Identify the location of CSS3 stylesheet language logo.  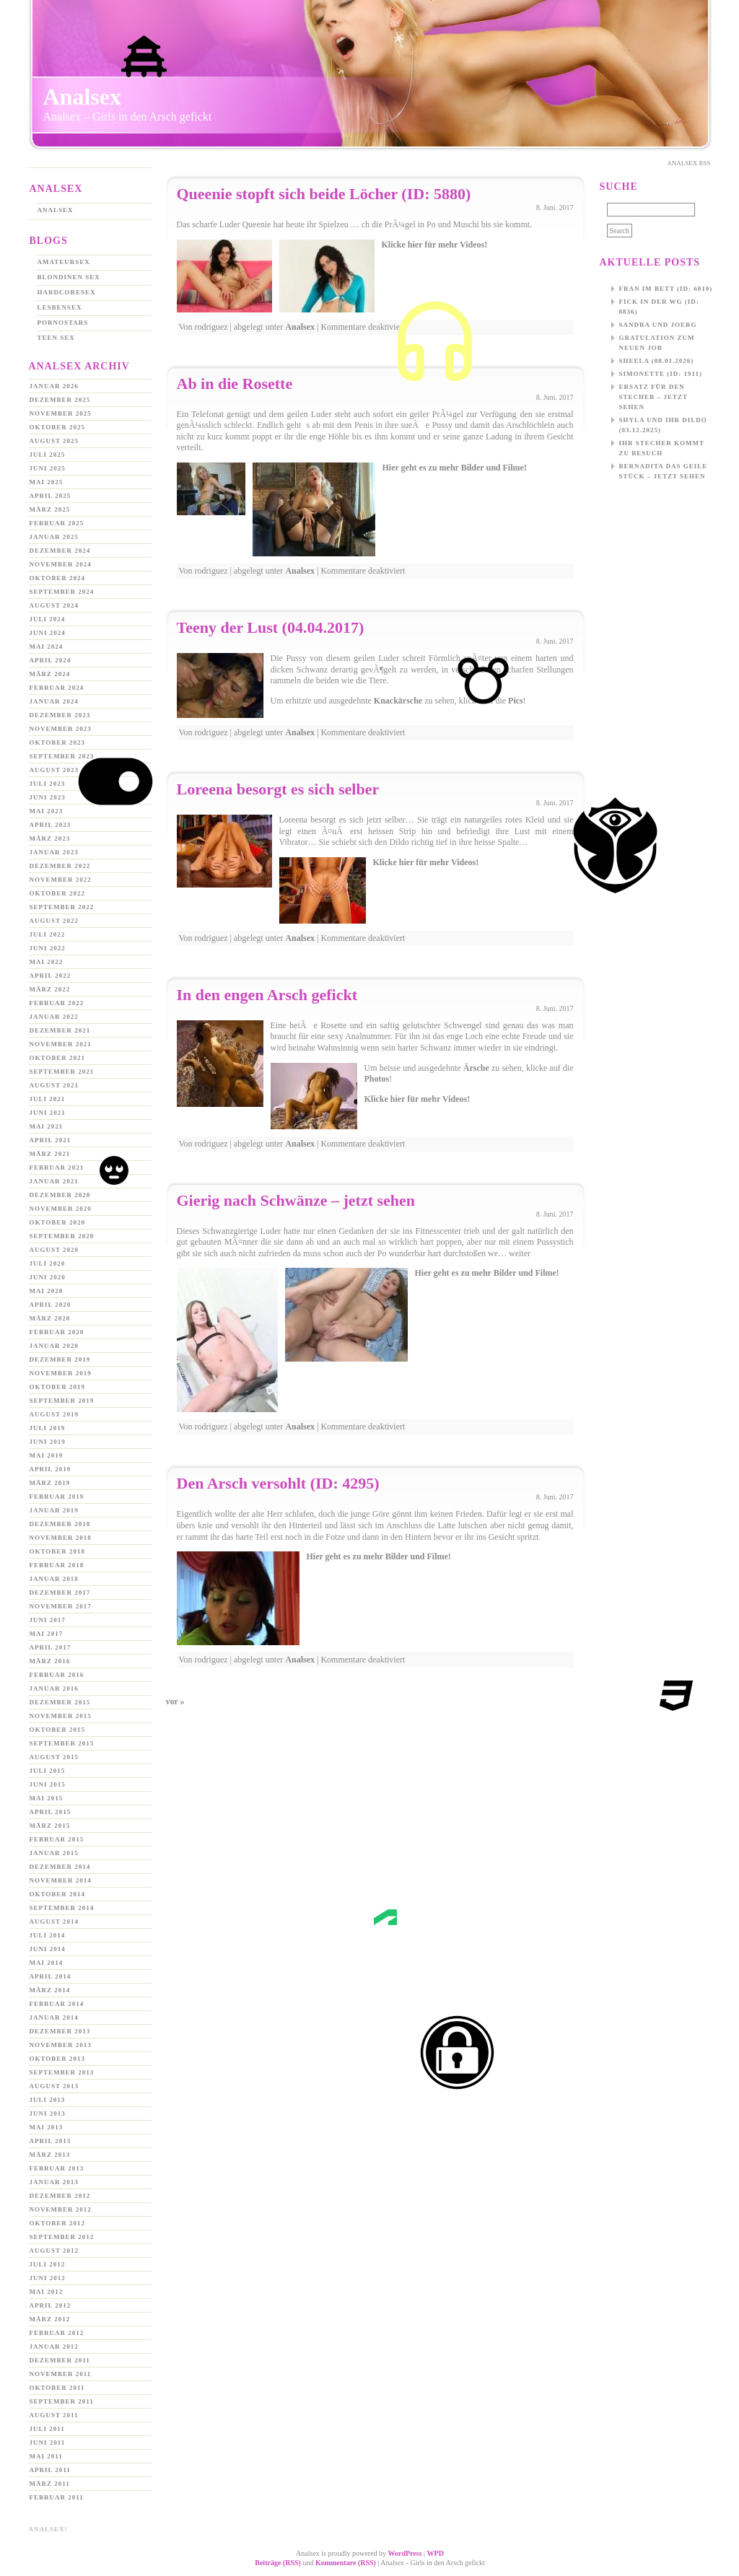
(676, 1696).